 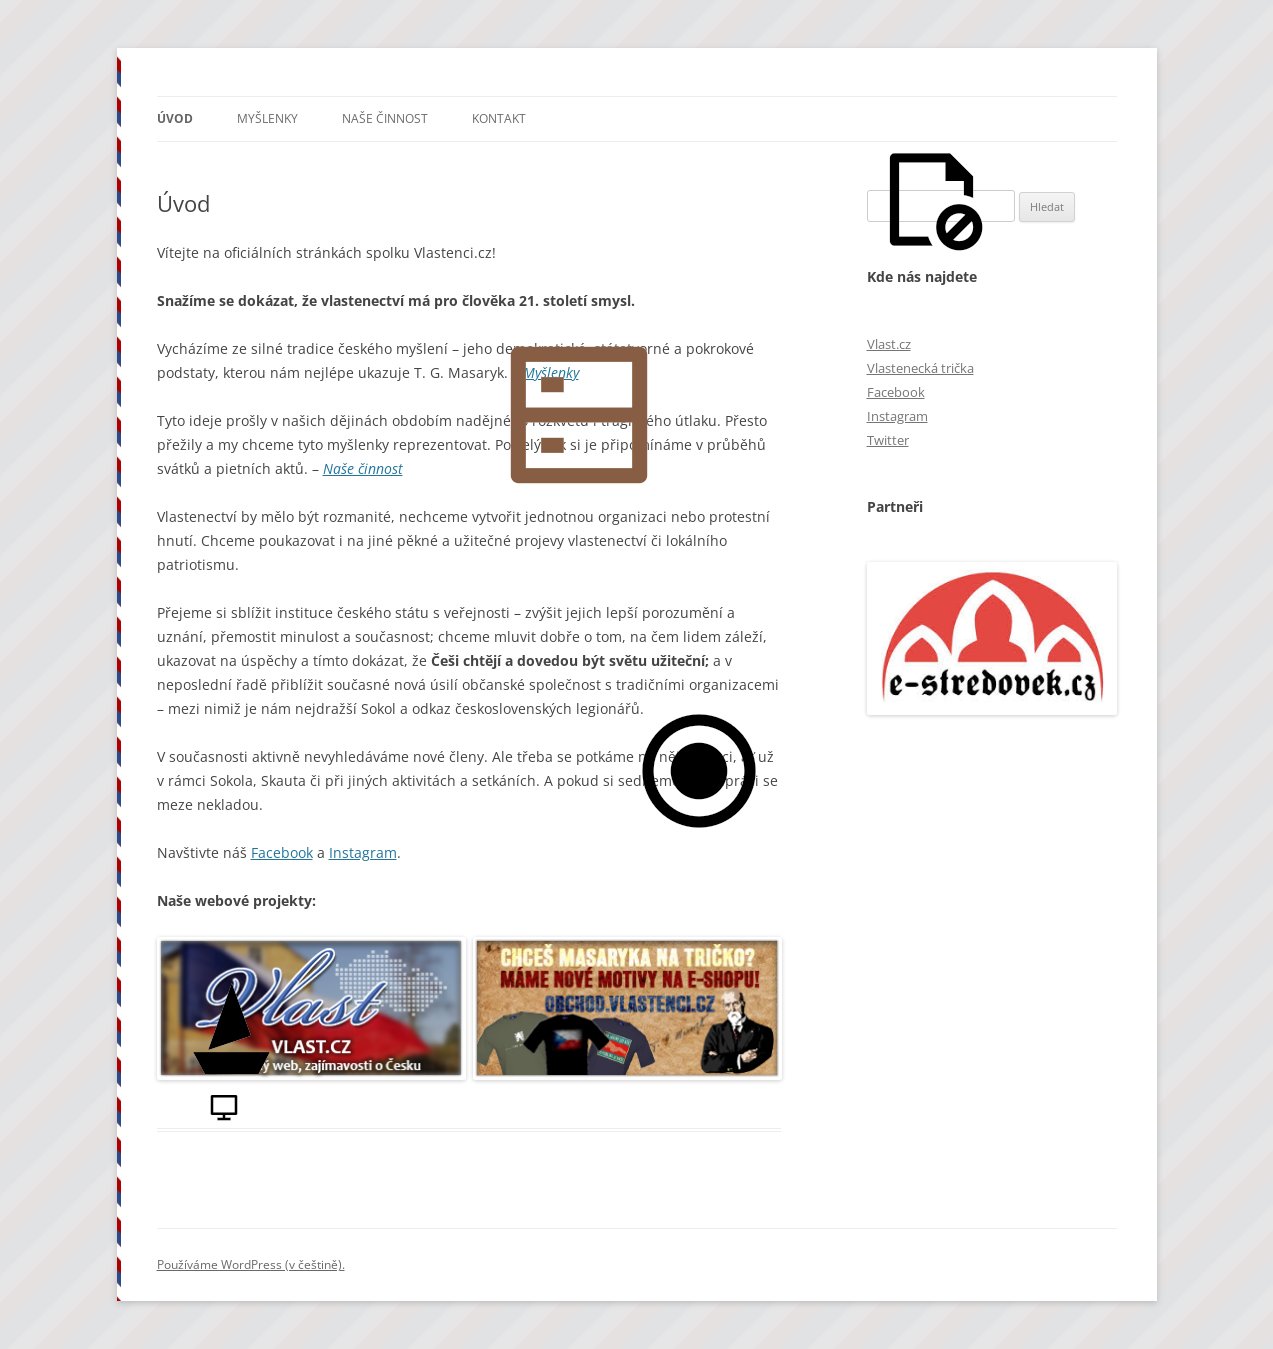 What do you see at coordinates (699, 771) in the screenshot?
I see `selected radio button option` at bounding box center [699, 771].